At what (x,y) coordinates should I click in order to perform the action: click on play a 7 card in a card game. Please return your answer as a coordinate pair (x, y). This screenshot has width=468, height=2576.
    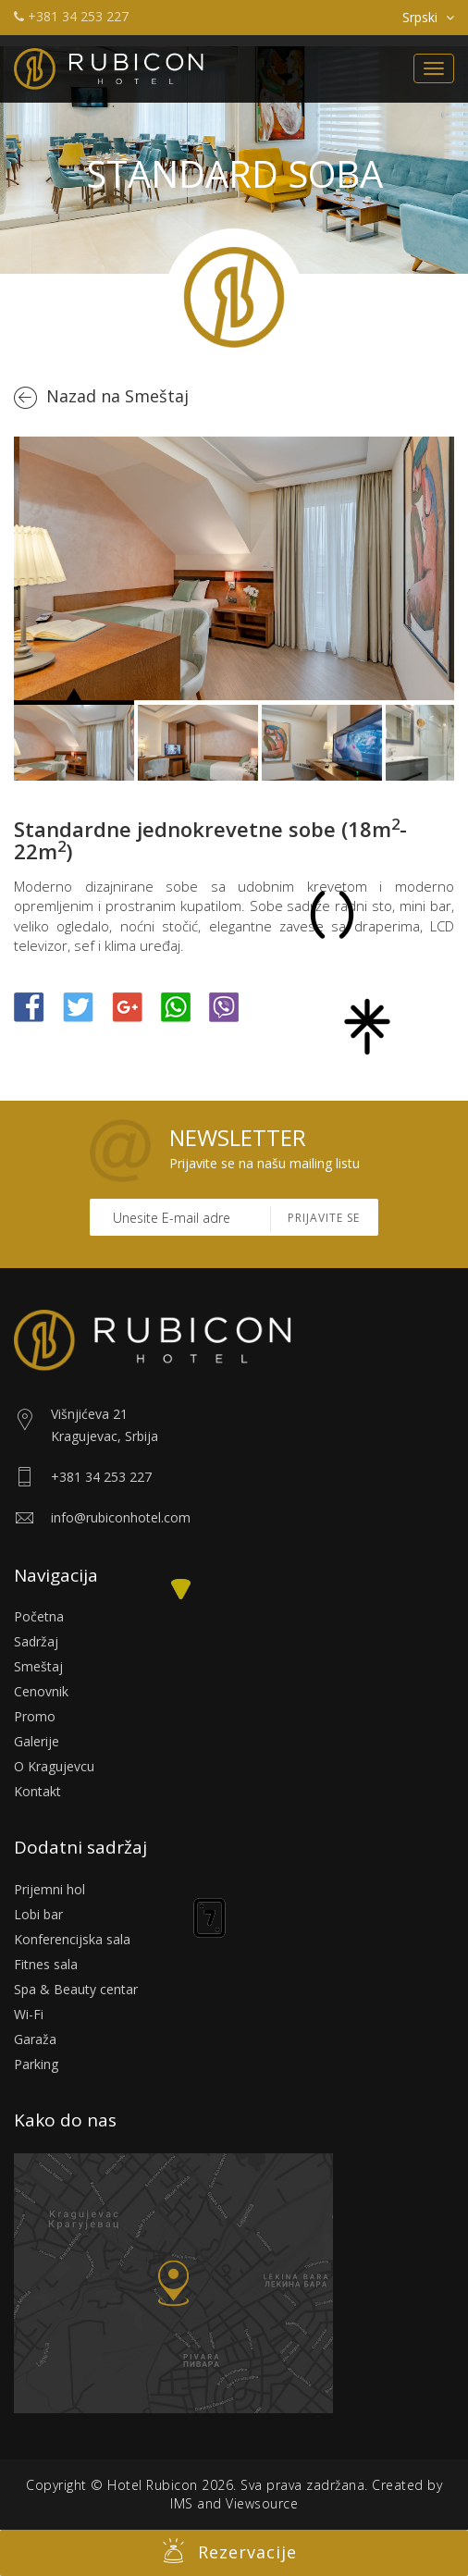
    Looking at the image, I should click on (209, 1917).